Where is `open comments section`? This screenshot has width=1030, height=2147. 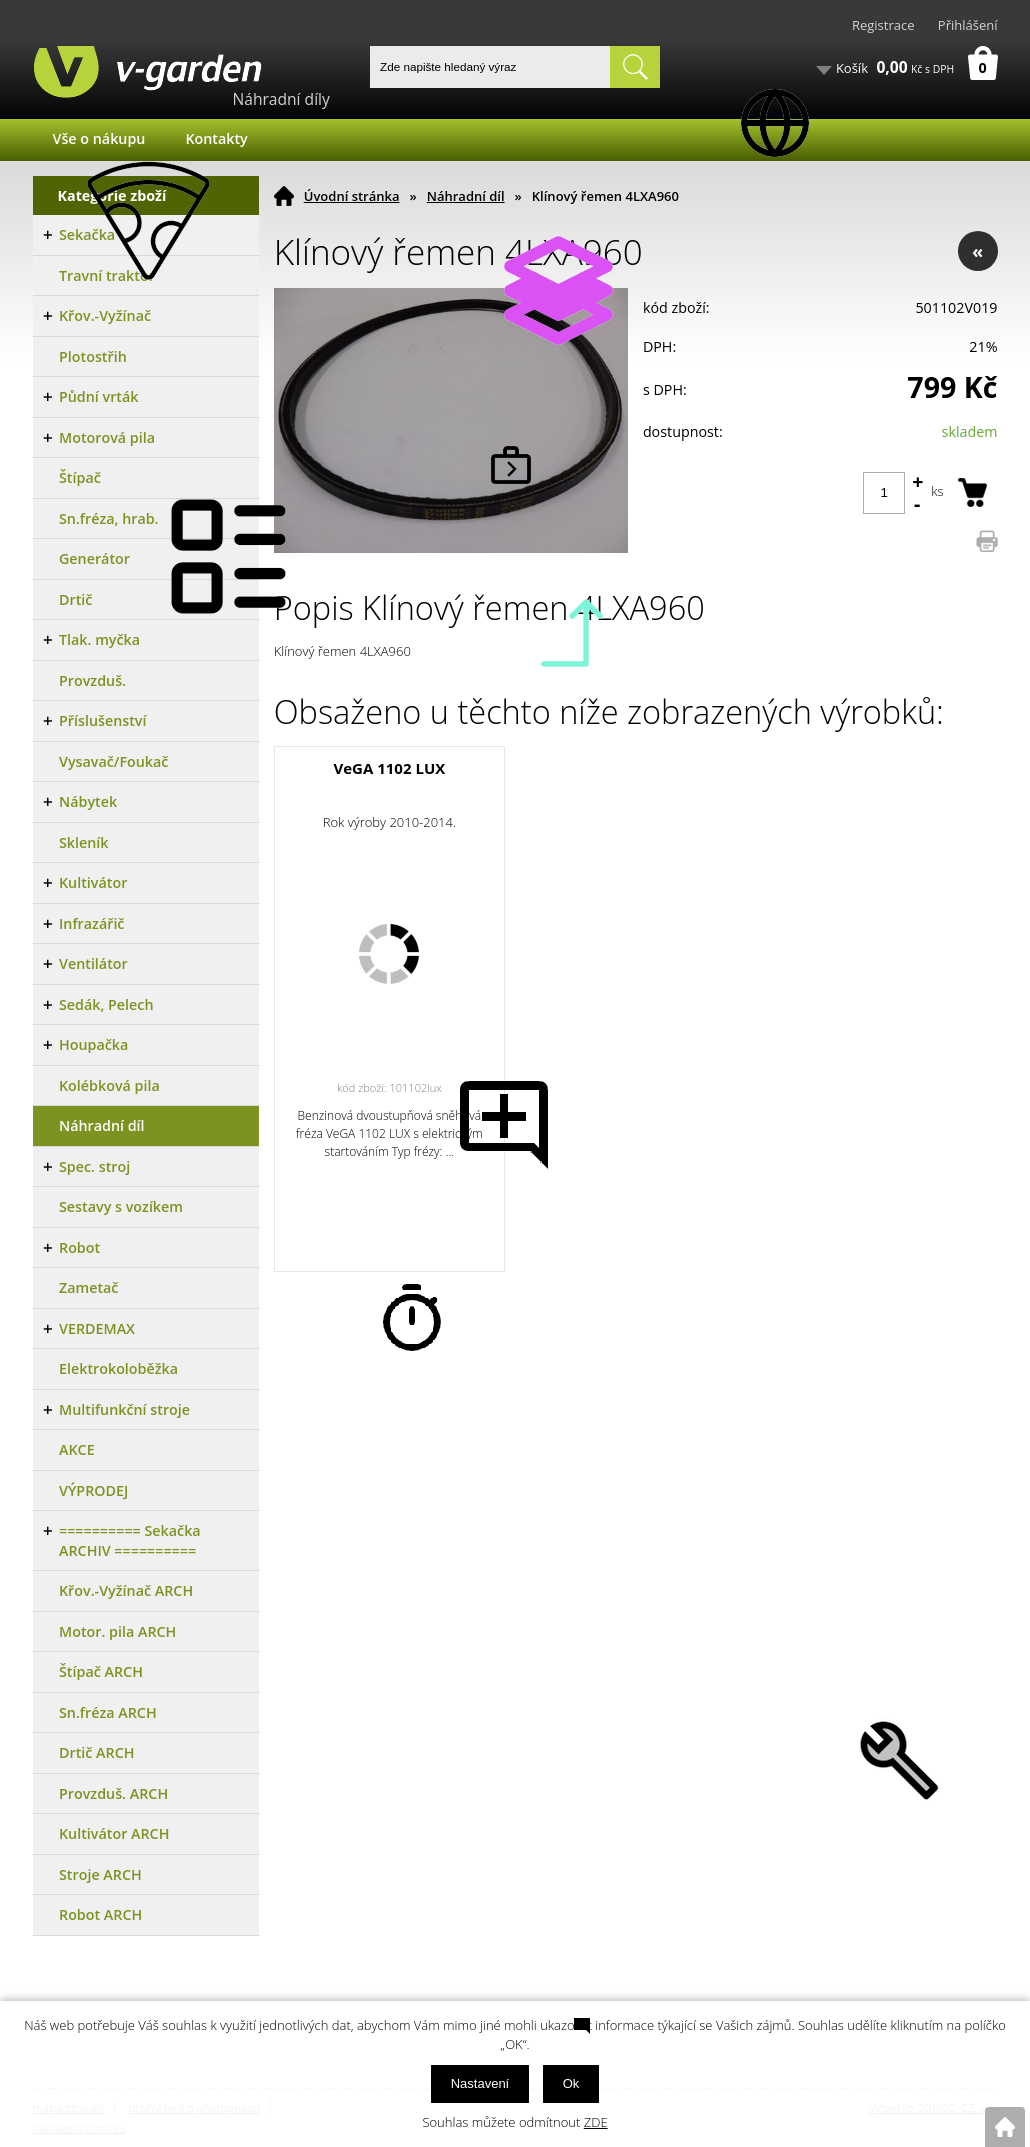 open comments section is located at coordinates (582, 2026).